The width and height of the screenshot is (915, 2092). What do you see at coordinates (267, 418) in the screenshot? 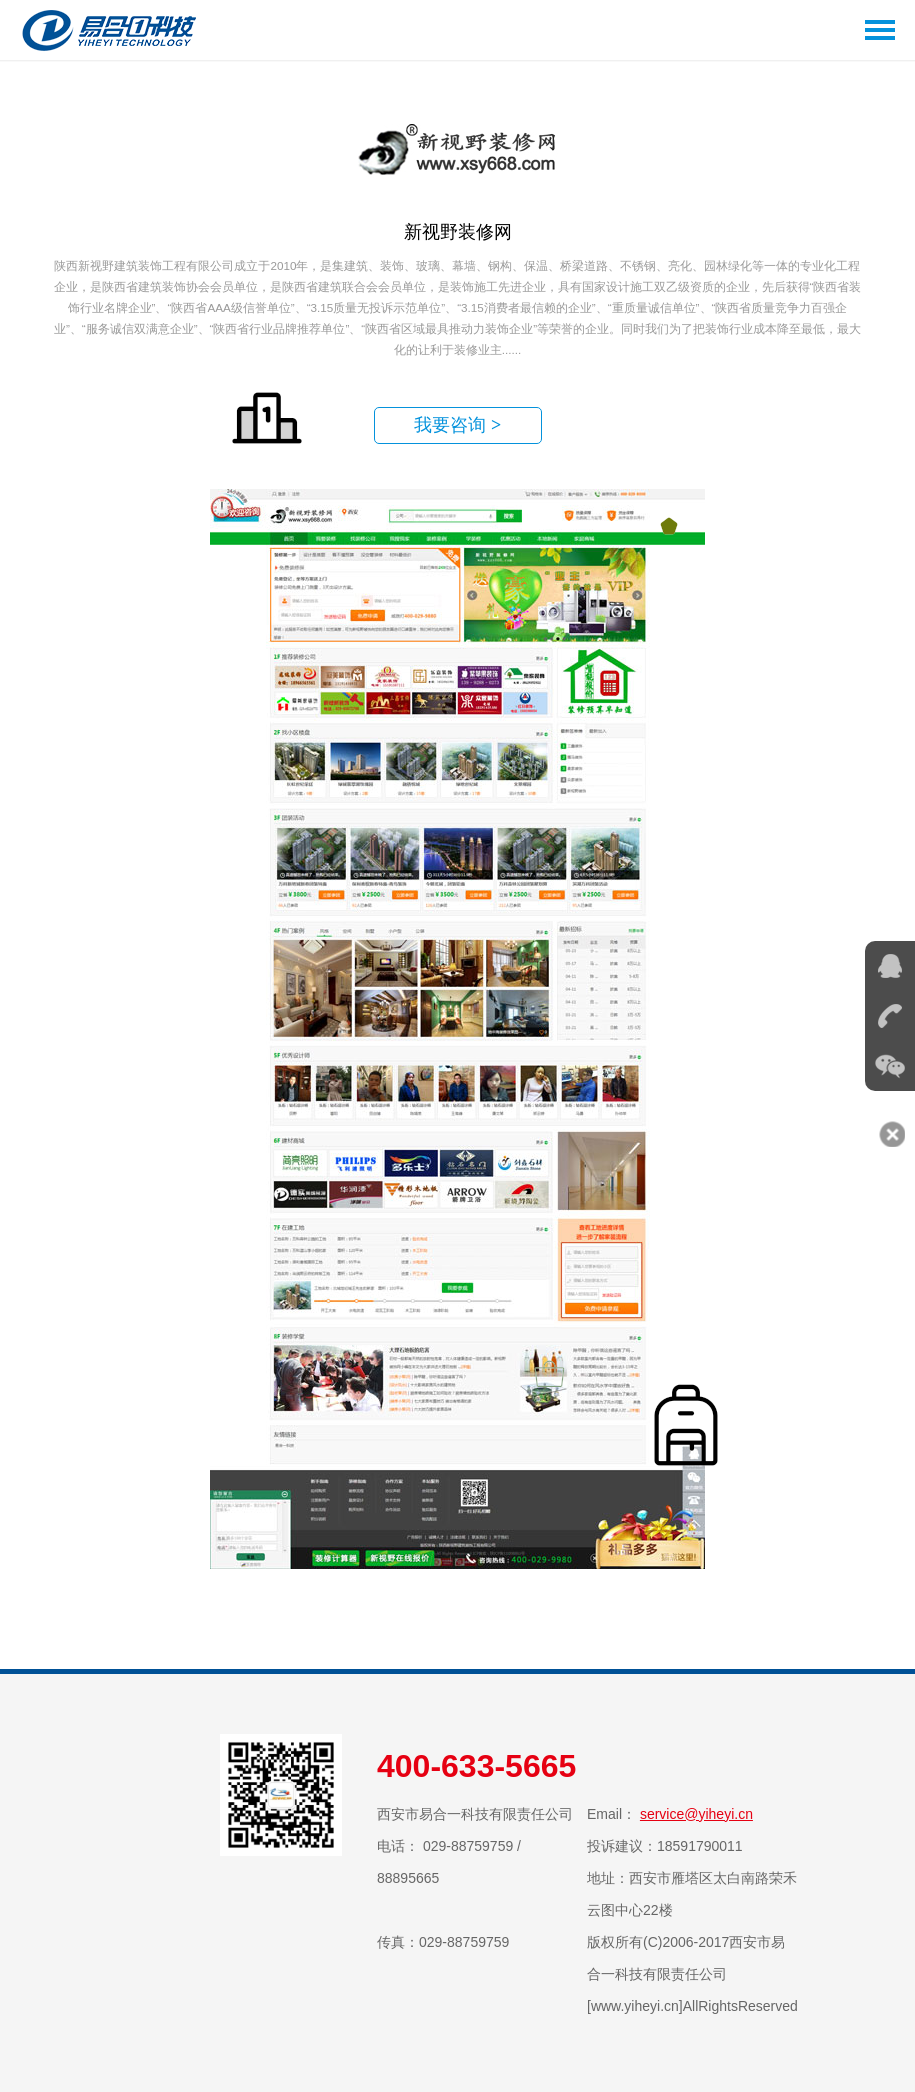
I see `view leaderboard or rankings` at bounding box center [267, 418].